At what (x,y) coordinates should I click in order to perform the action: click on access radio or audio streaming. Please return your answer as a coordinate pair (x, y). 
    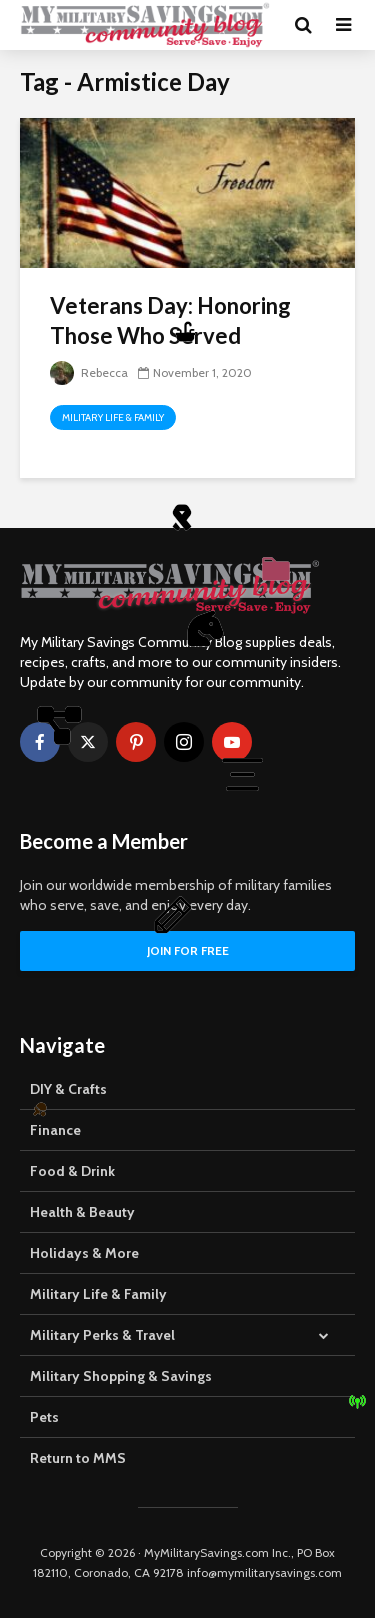
    Looking at the image, I should click on (357, 1401).